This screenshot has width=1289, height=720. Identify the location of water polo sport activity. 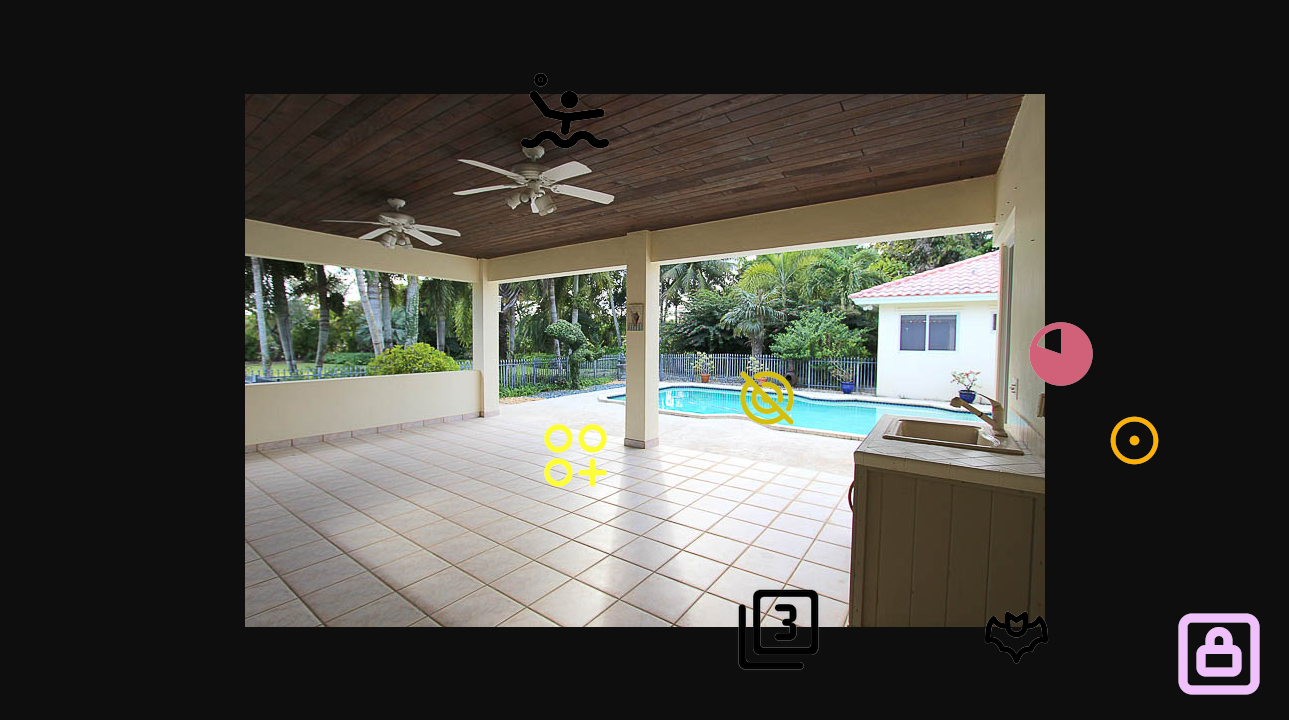
(565, 113).